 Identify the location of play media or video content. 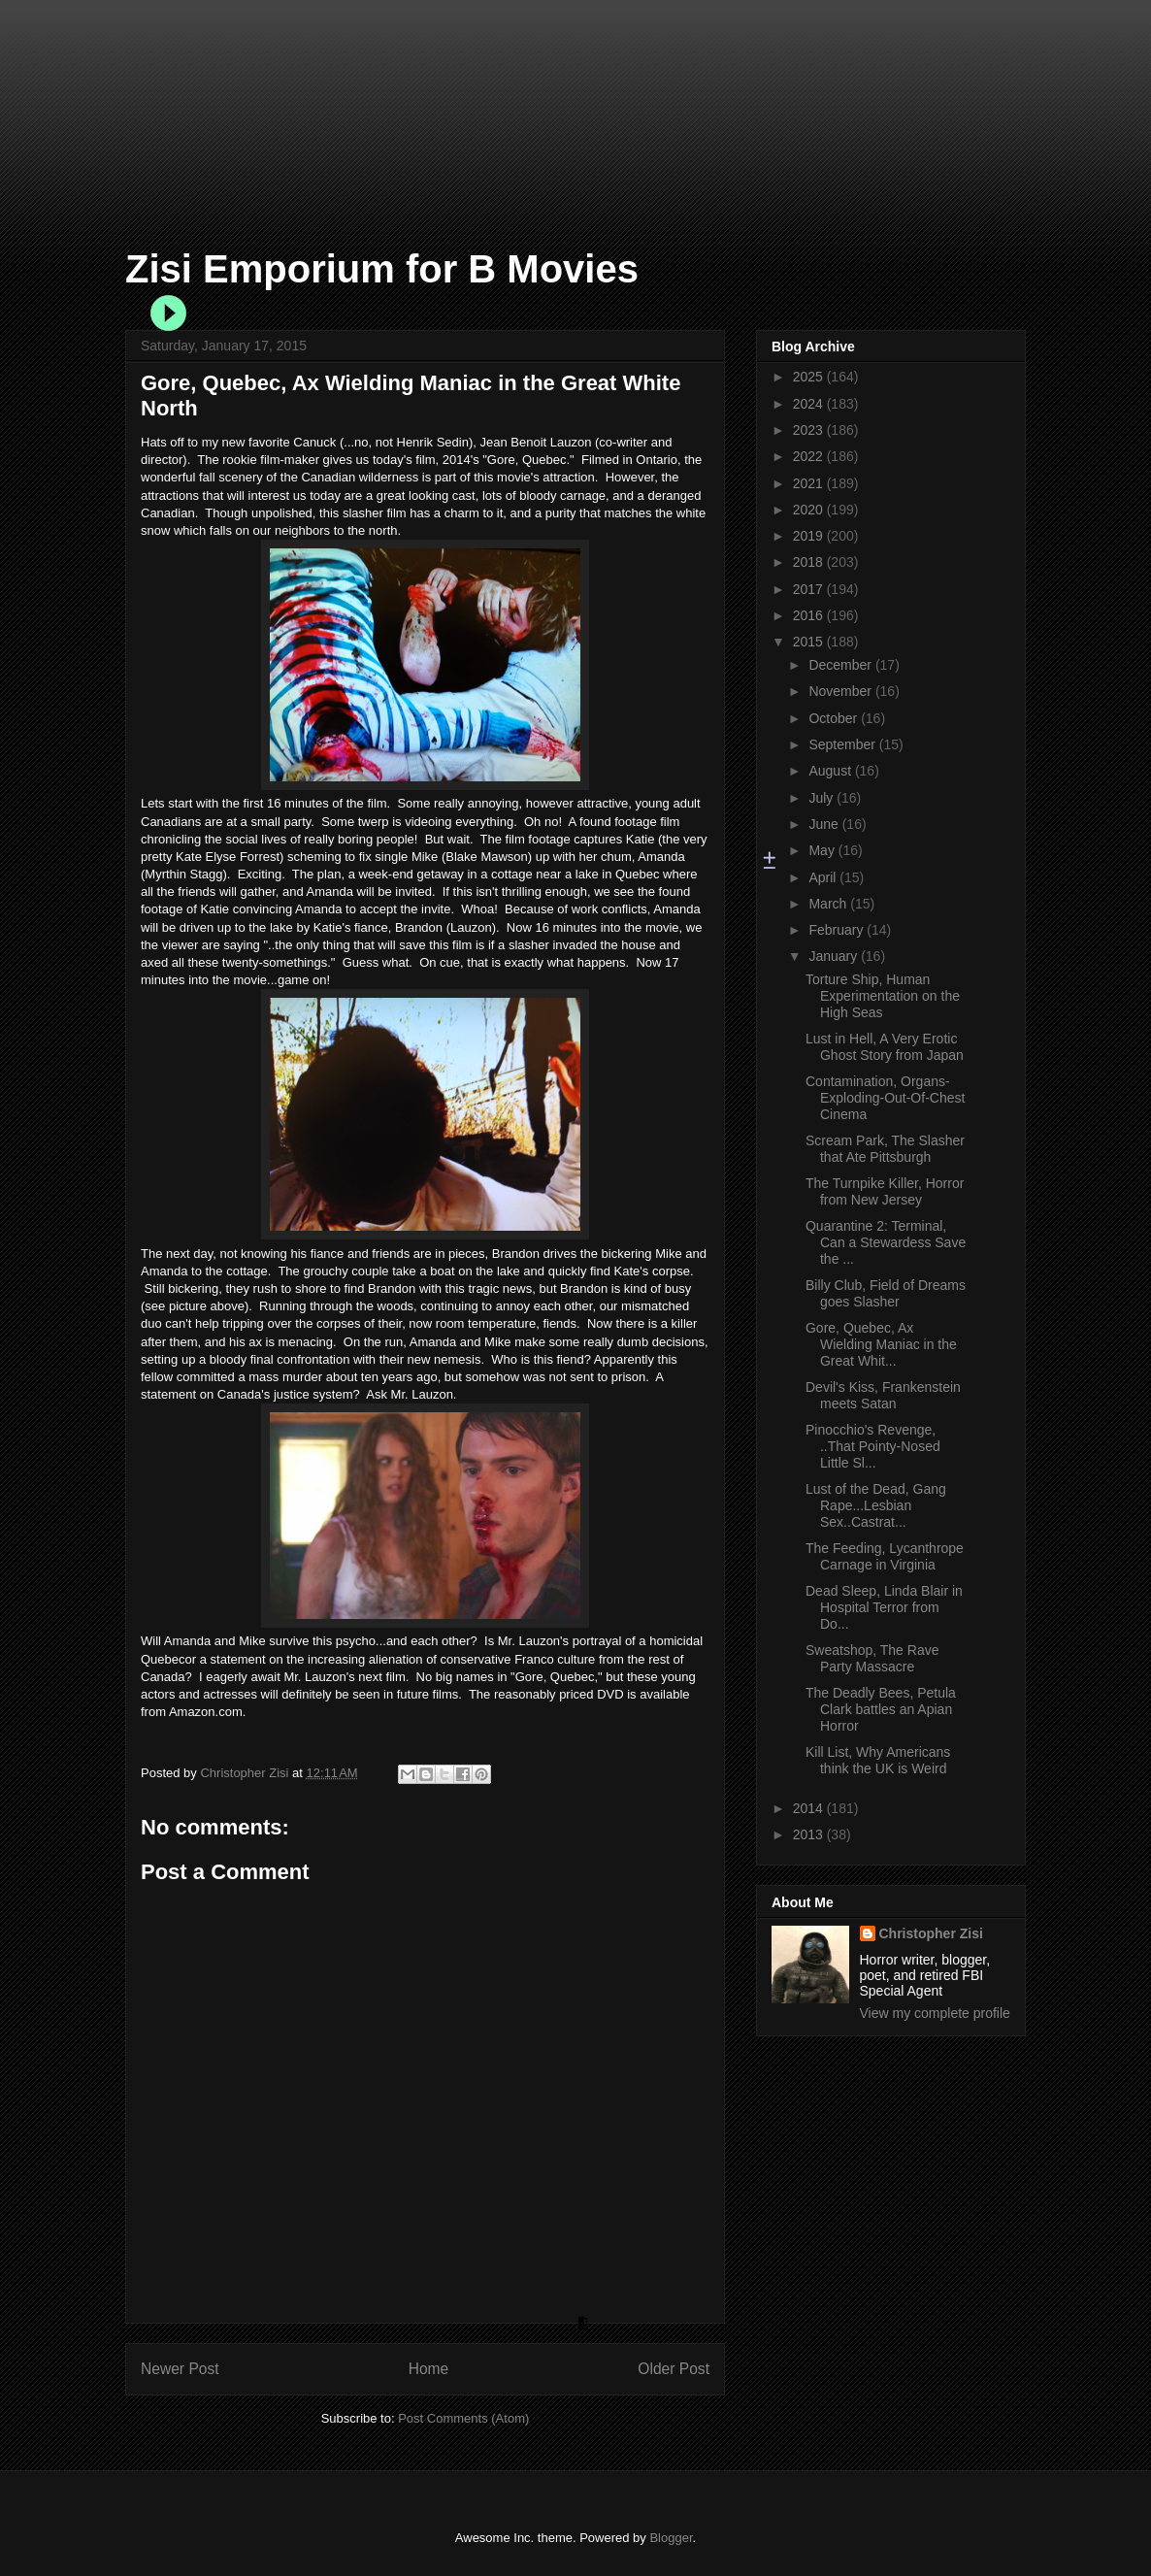
(168, 313).